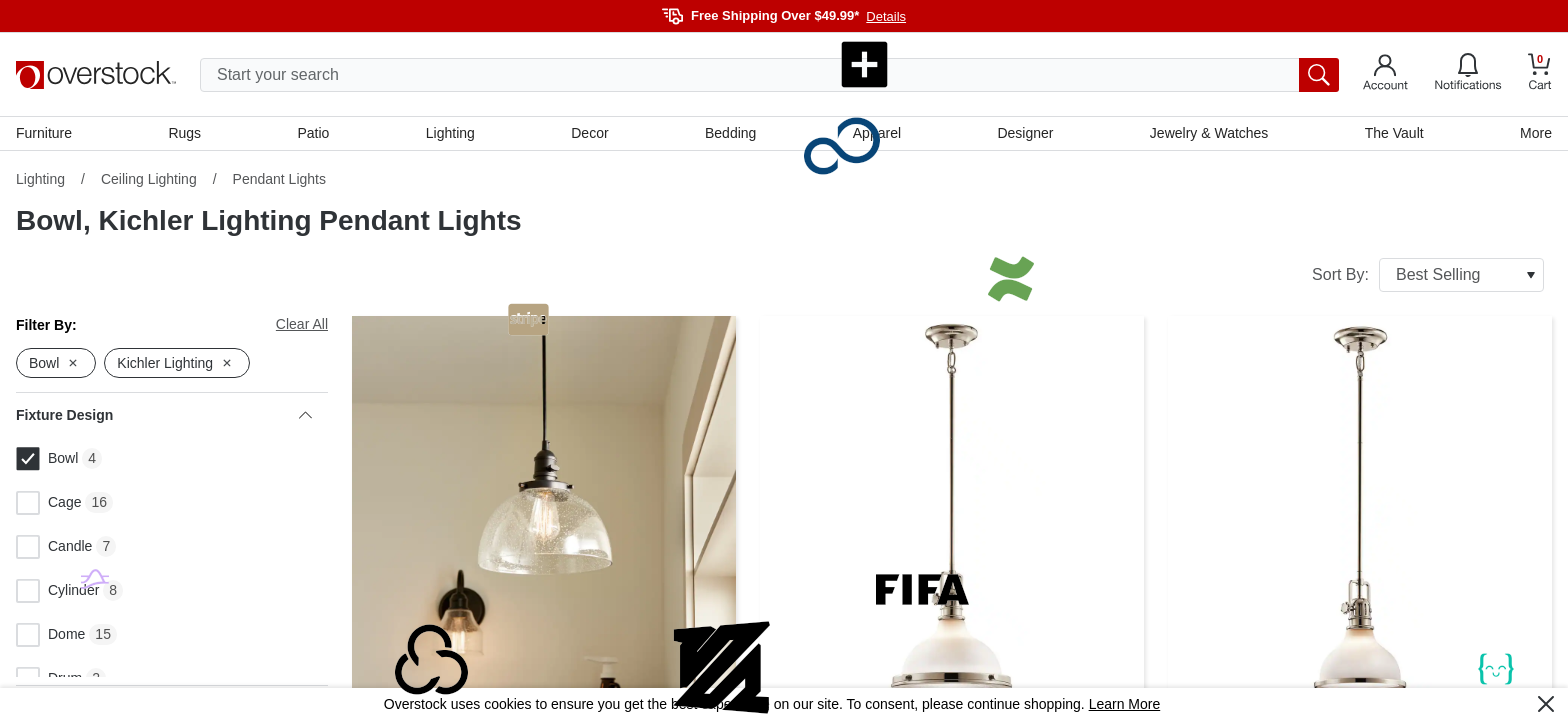  I want to click on open Confluence workspace, so click(1011, 279).